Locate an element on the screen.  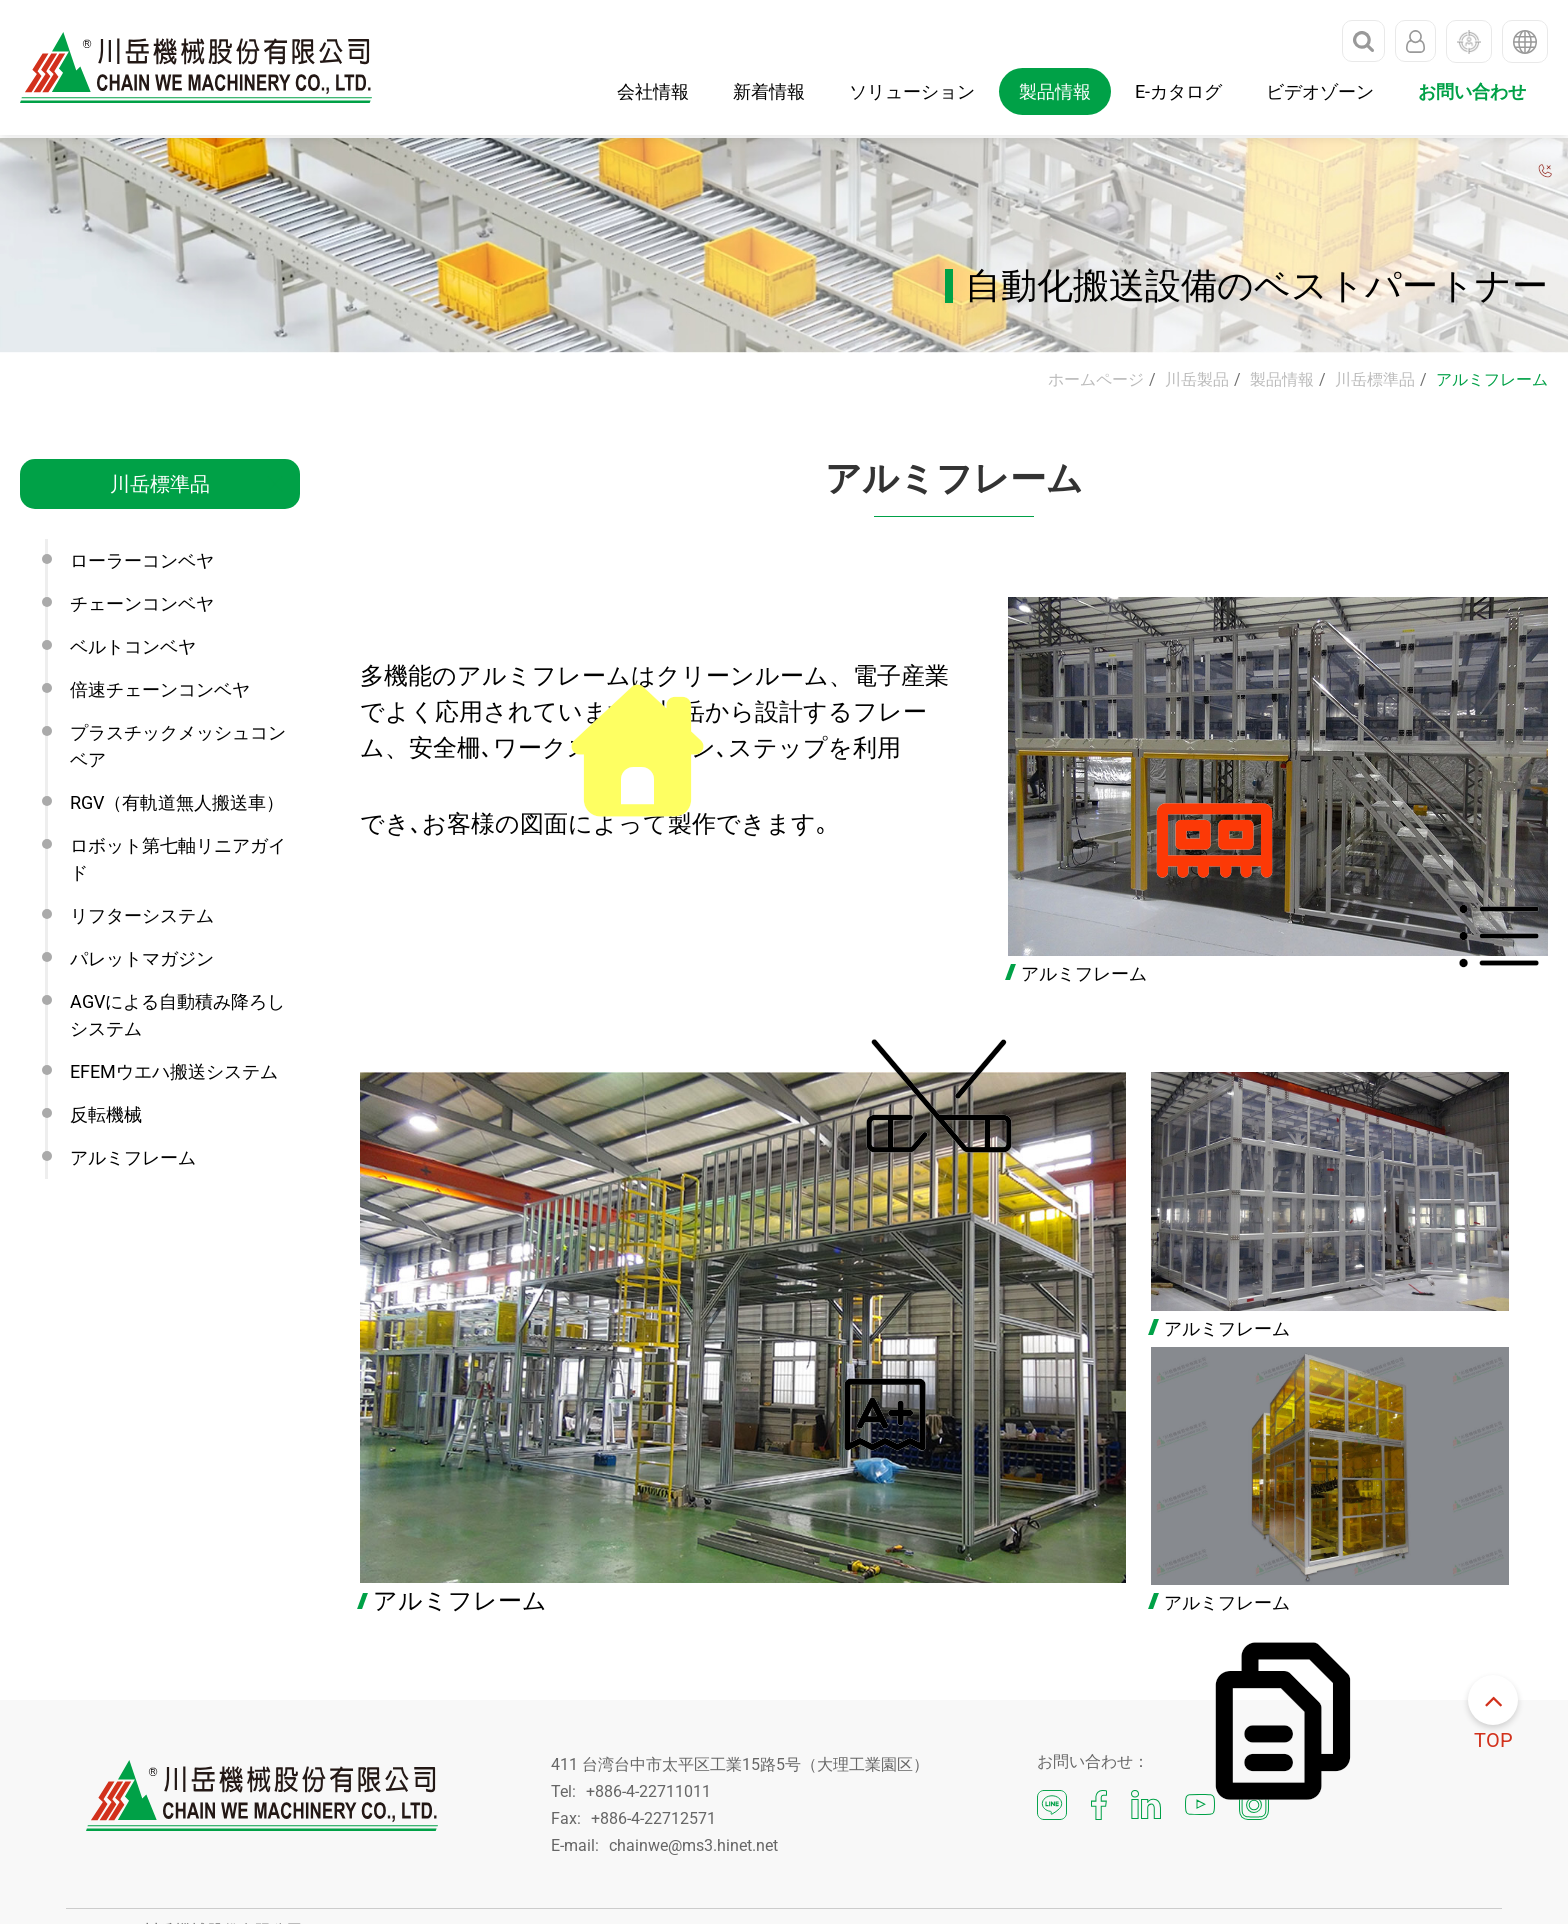
navigate to home screen is located at coordinates (637, 750).